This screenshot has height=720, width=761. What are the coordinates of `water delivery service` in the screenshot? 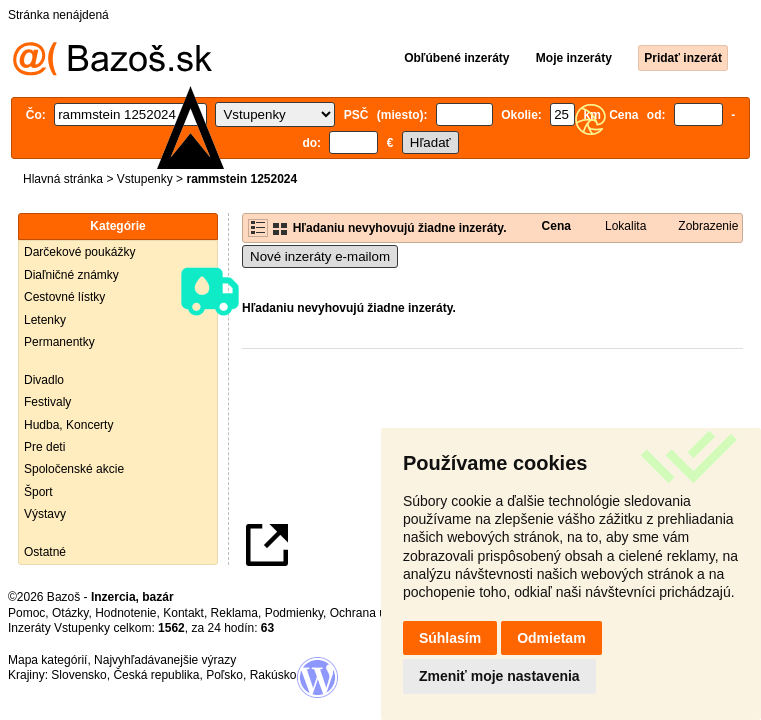 It's located at (210, 290).